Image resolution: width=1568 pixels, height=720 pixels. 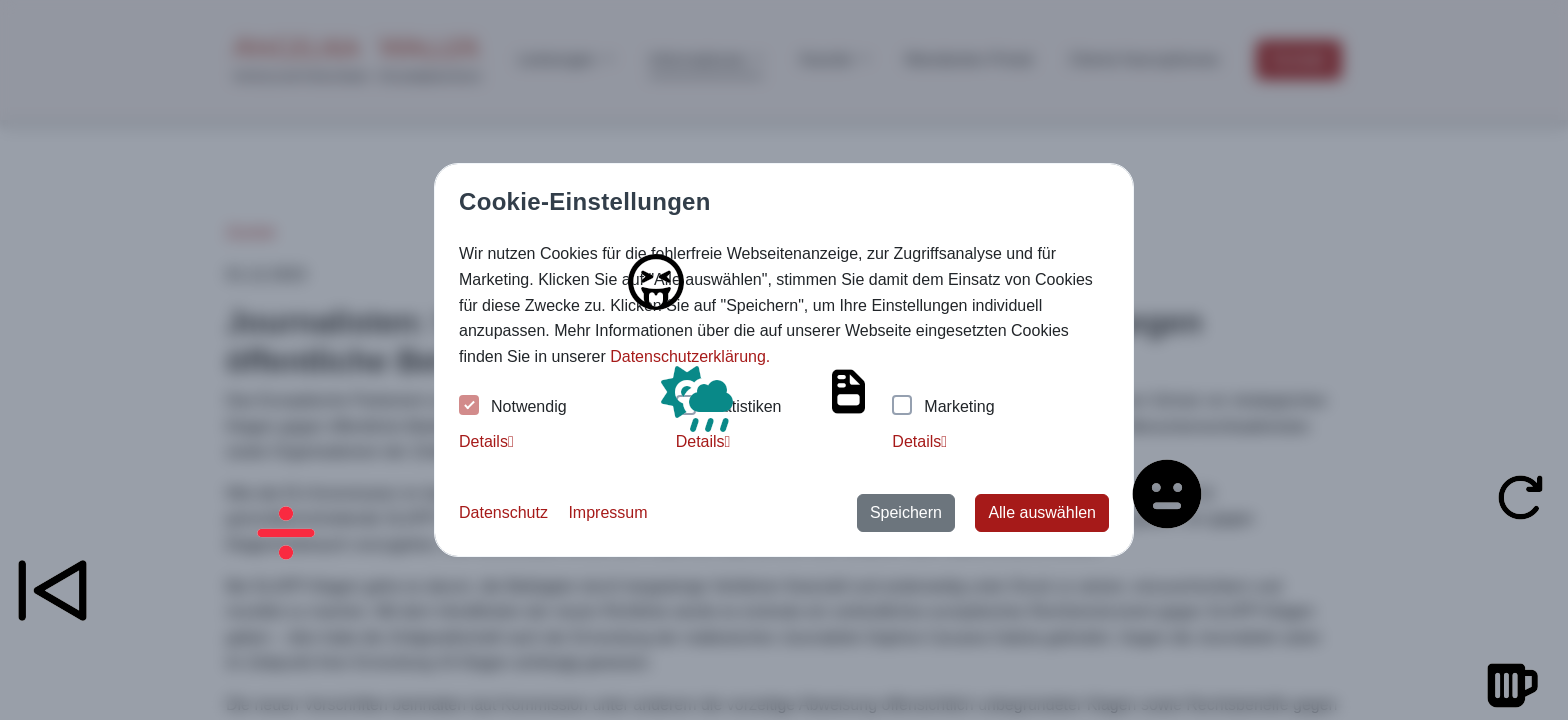 What do you see at coordinates (697, 400) in the screenshot?
I see `current weather conditions with mixed sun and rain` at bounding box center [697, 400].